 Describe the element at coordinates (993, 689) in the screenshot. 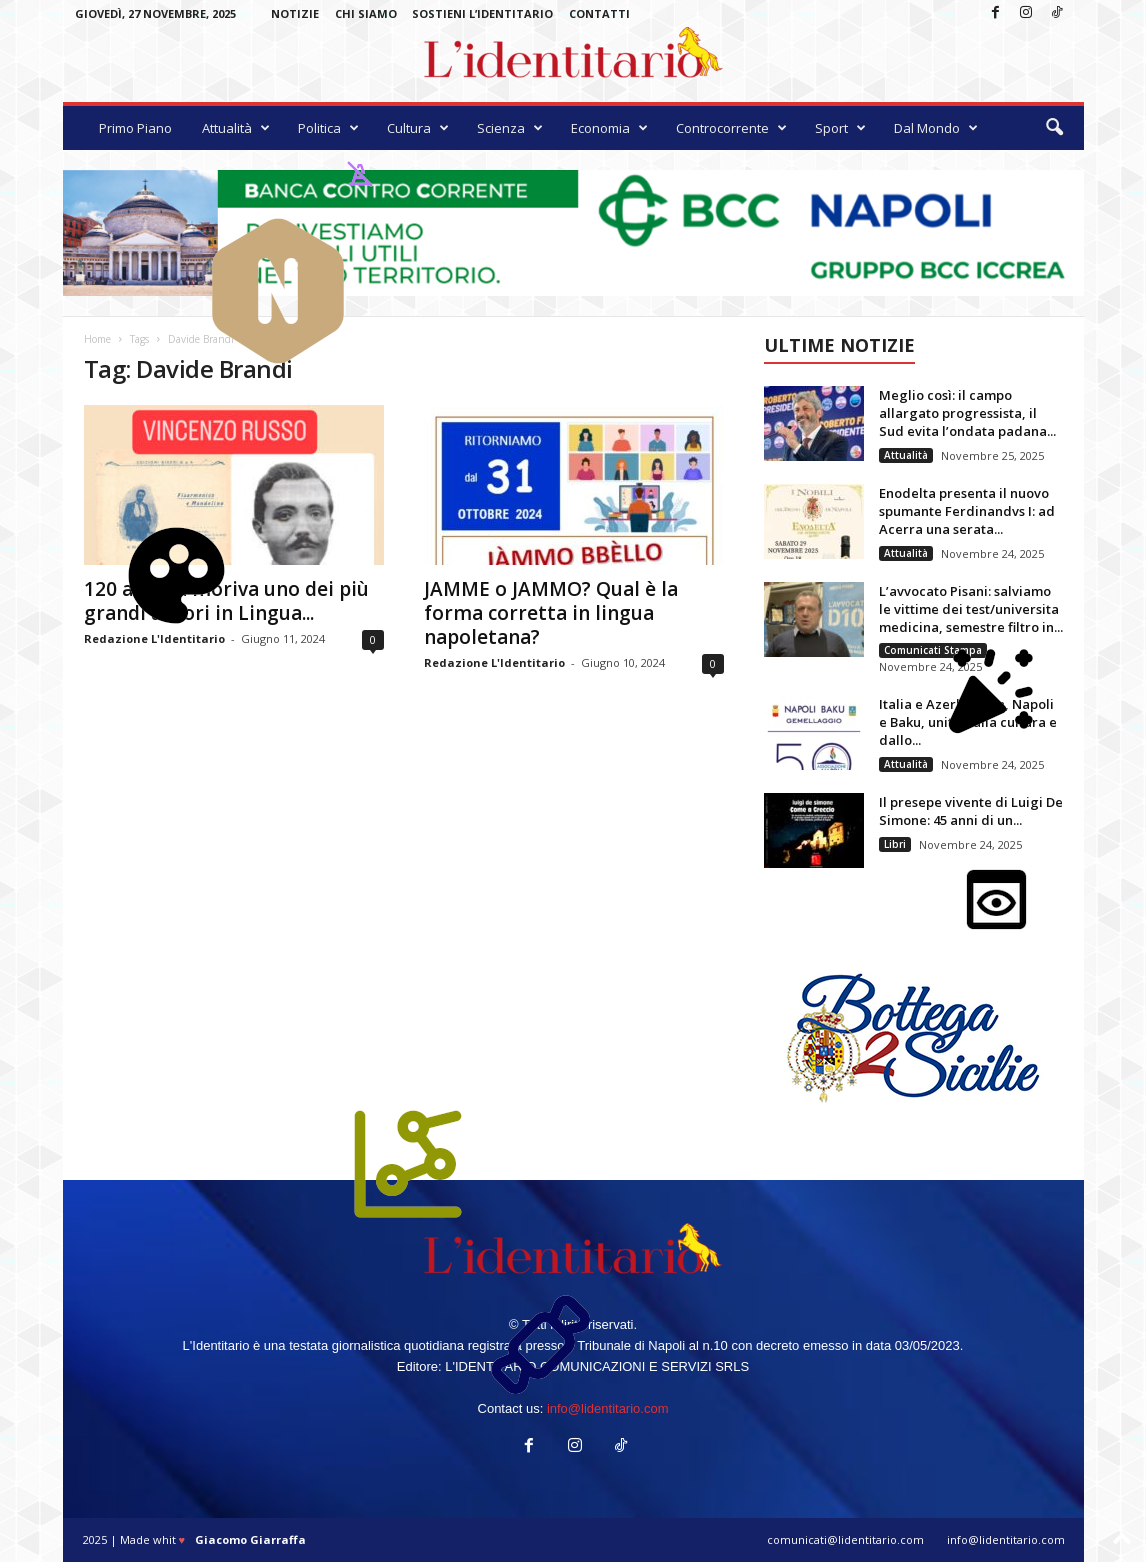

I see `celebration or success state indicator` at that location.